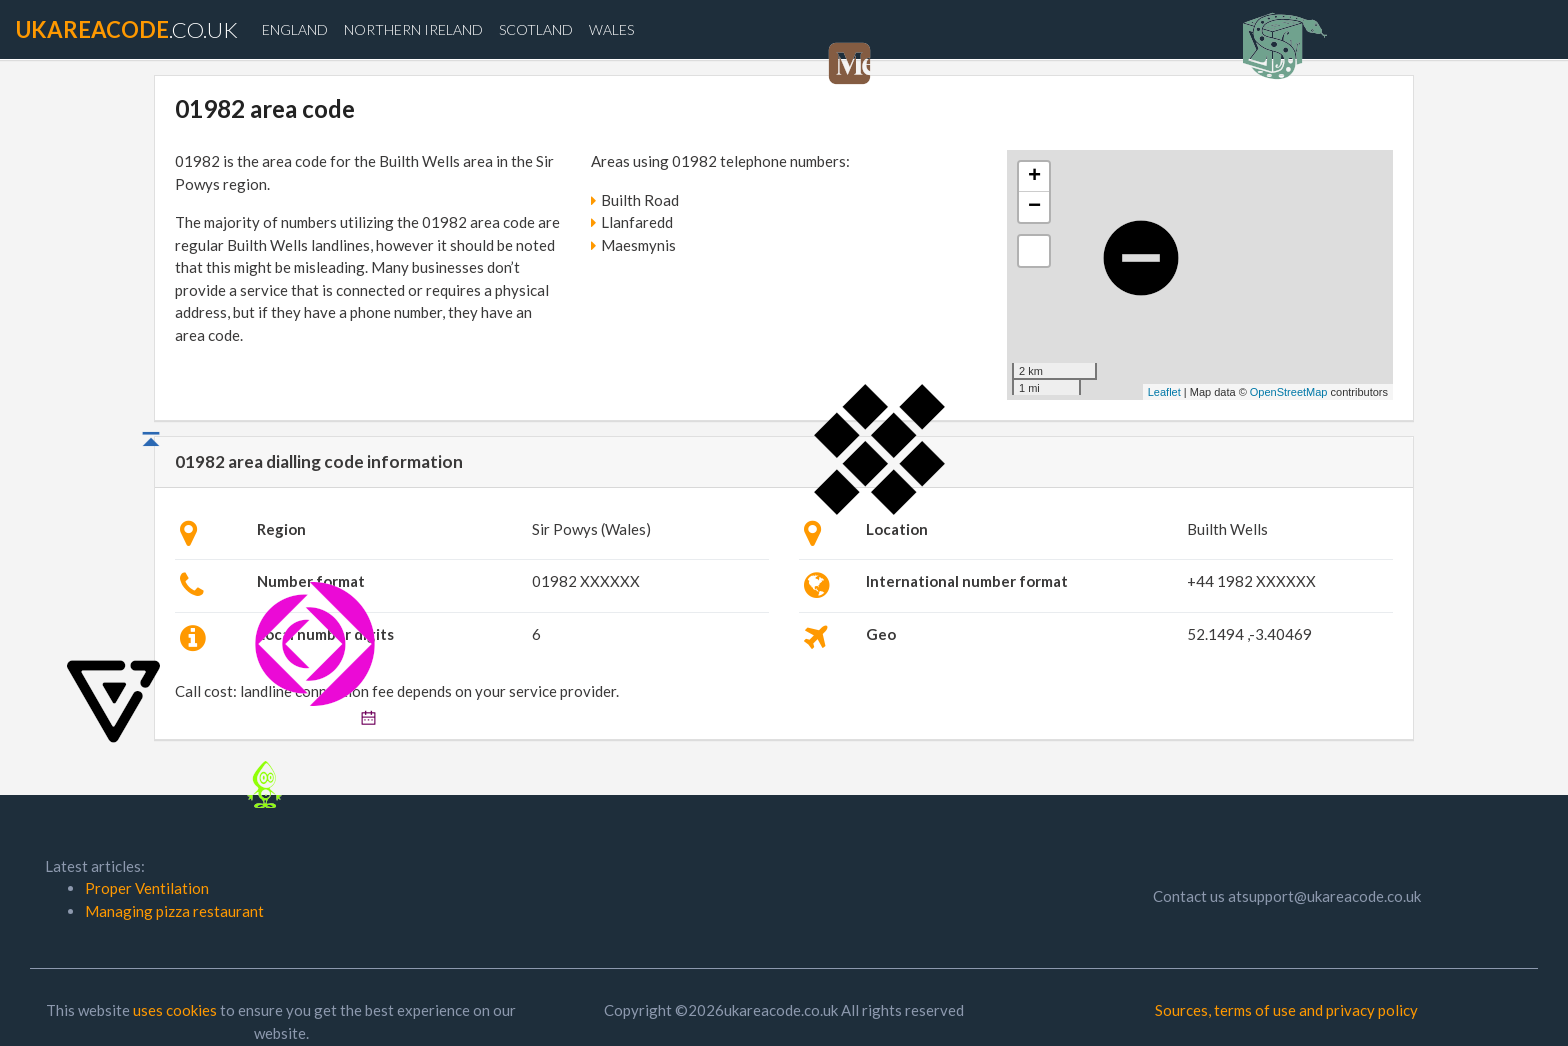 Image resolution: width=1568 pixels, height=1046 pixels. Describe the element at coordinates (113, 701) in the screenshot. I see `navigate to AntV data visualization library` at that location.